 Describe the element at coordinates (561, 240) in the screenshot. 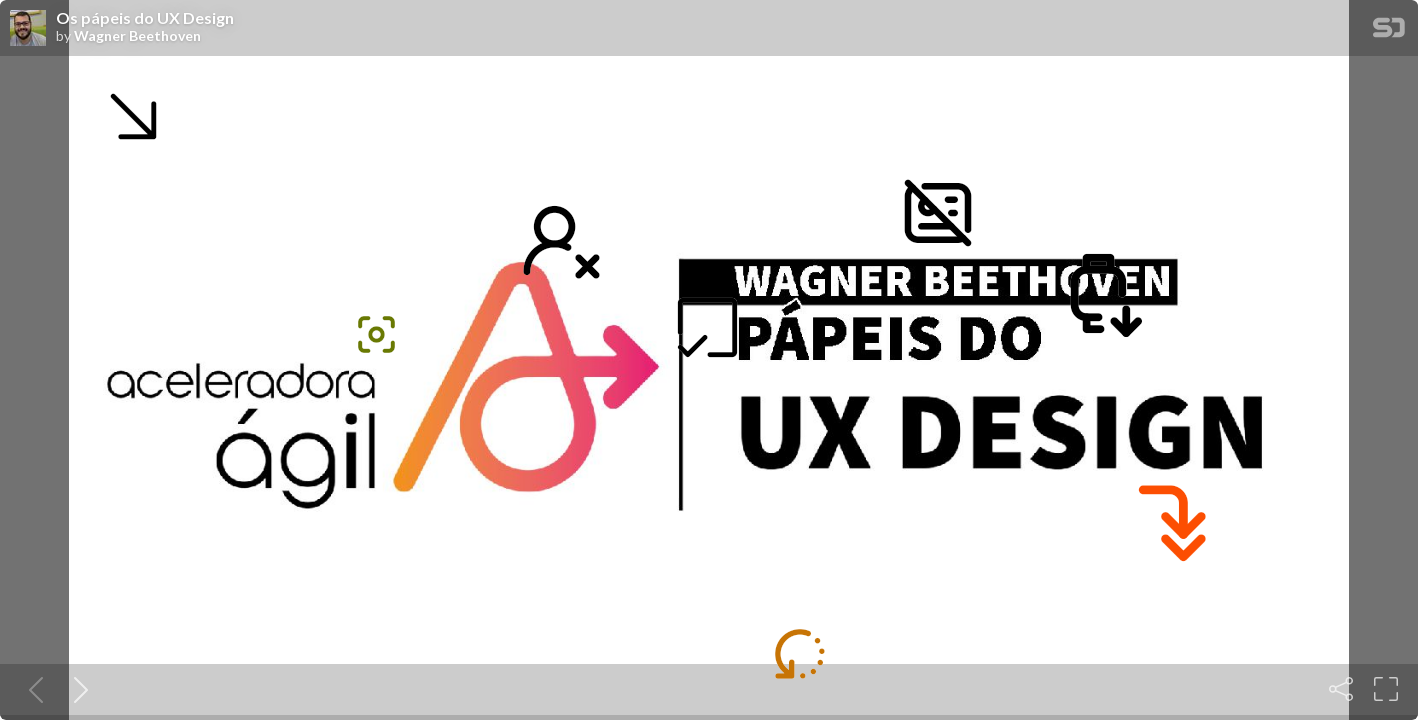

I see `remove a user or contact` at that location.